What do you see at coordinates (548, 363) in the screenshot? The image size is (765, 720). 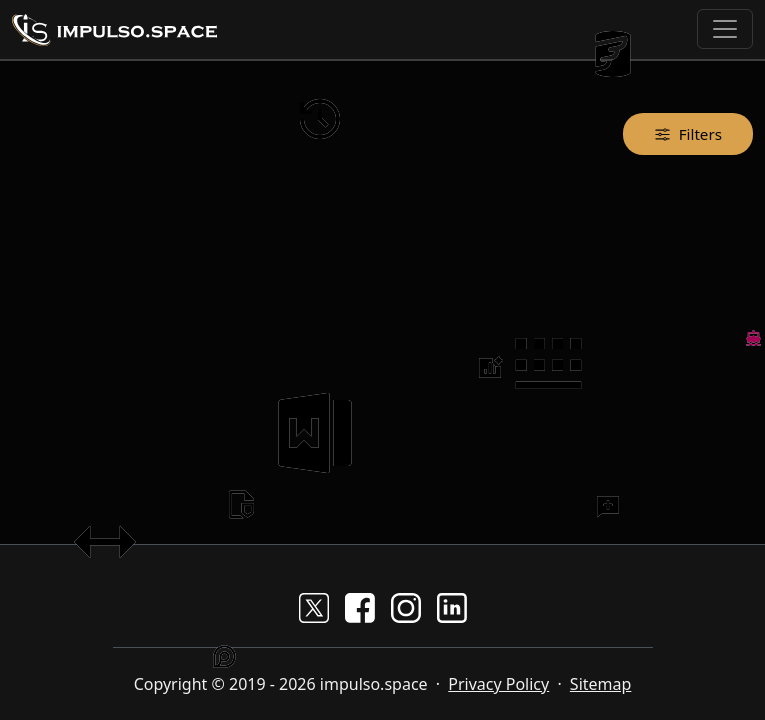 I see `open the on-screen keyboard` at bounding box center [548, 363].